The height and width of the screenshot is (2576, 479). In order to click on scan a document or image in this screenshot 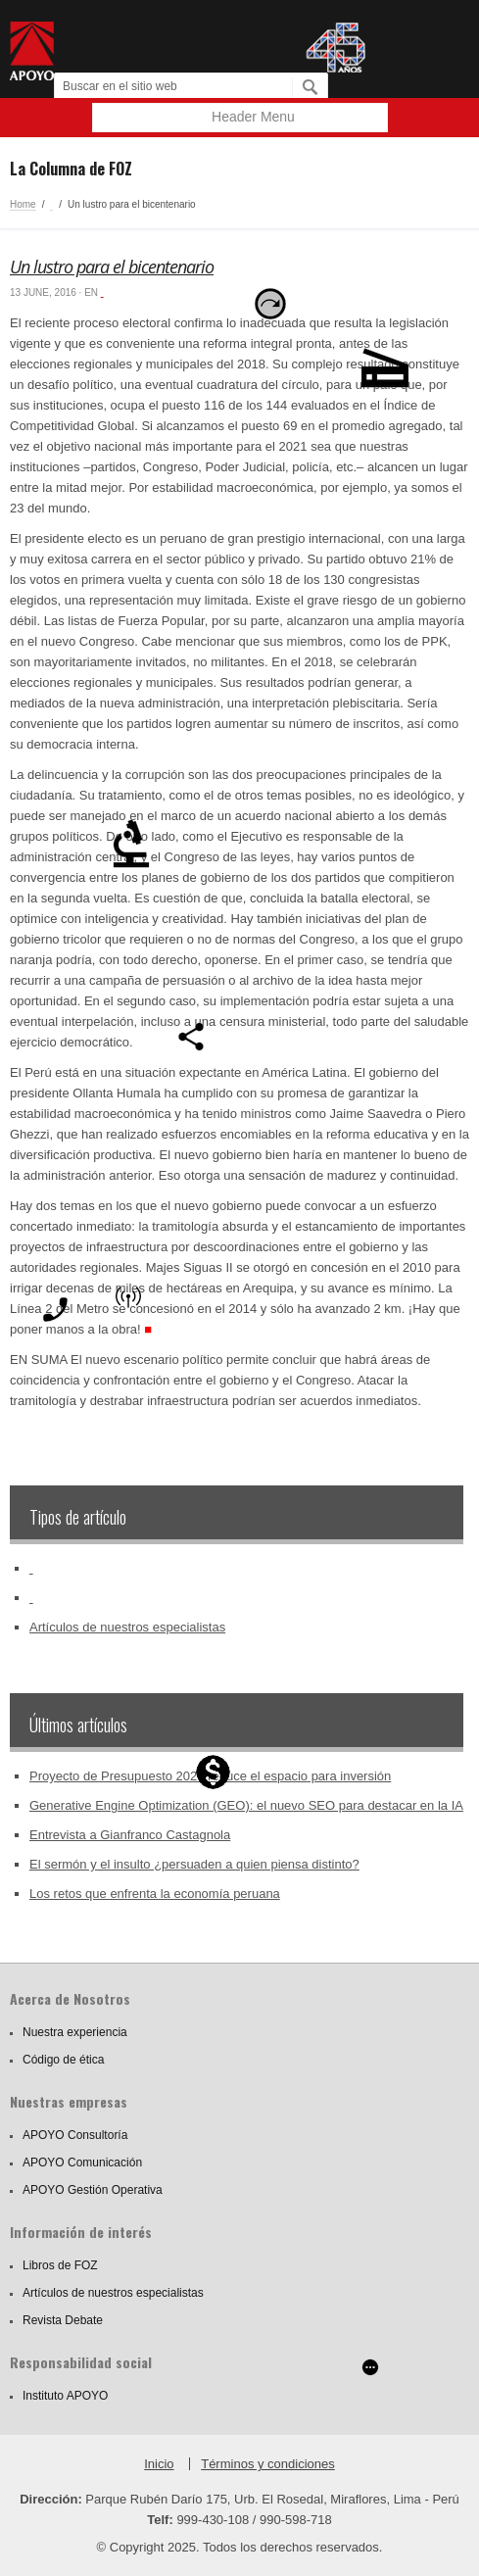, I will do `click(385, 366)`.